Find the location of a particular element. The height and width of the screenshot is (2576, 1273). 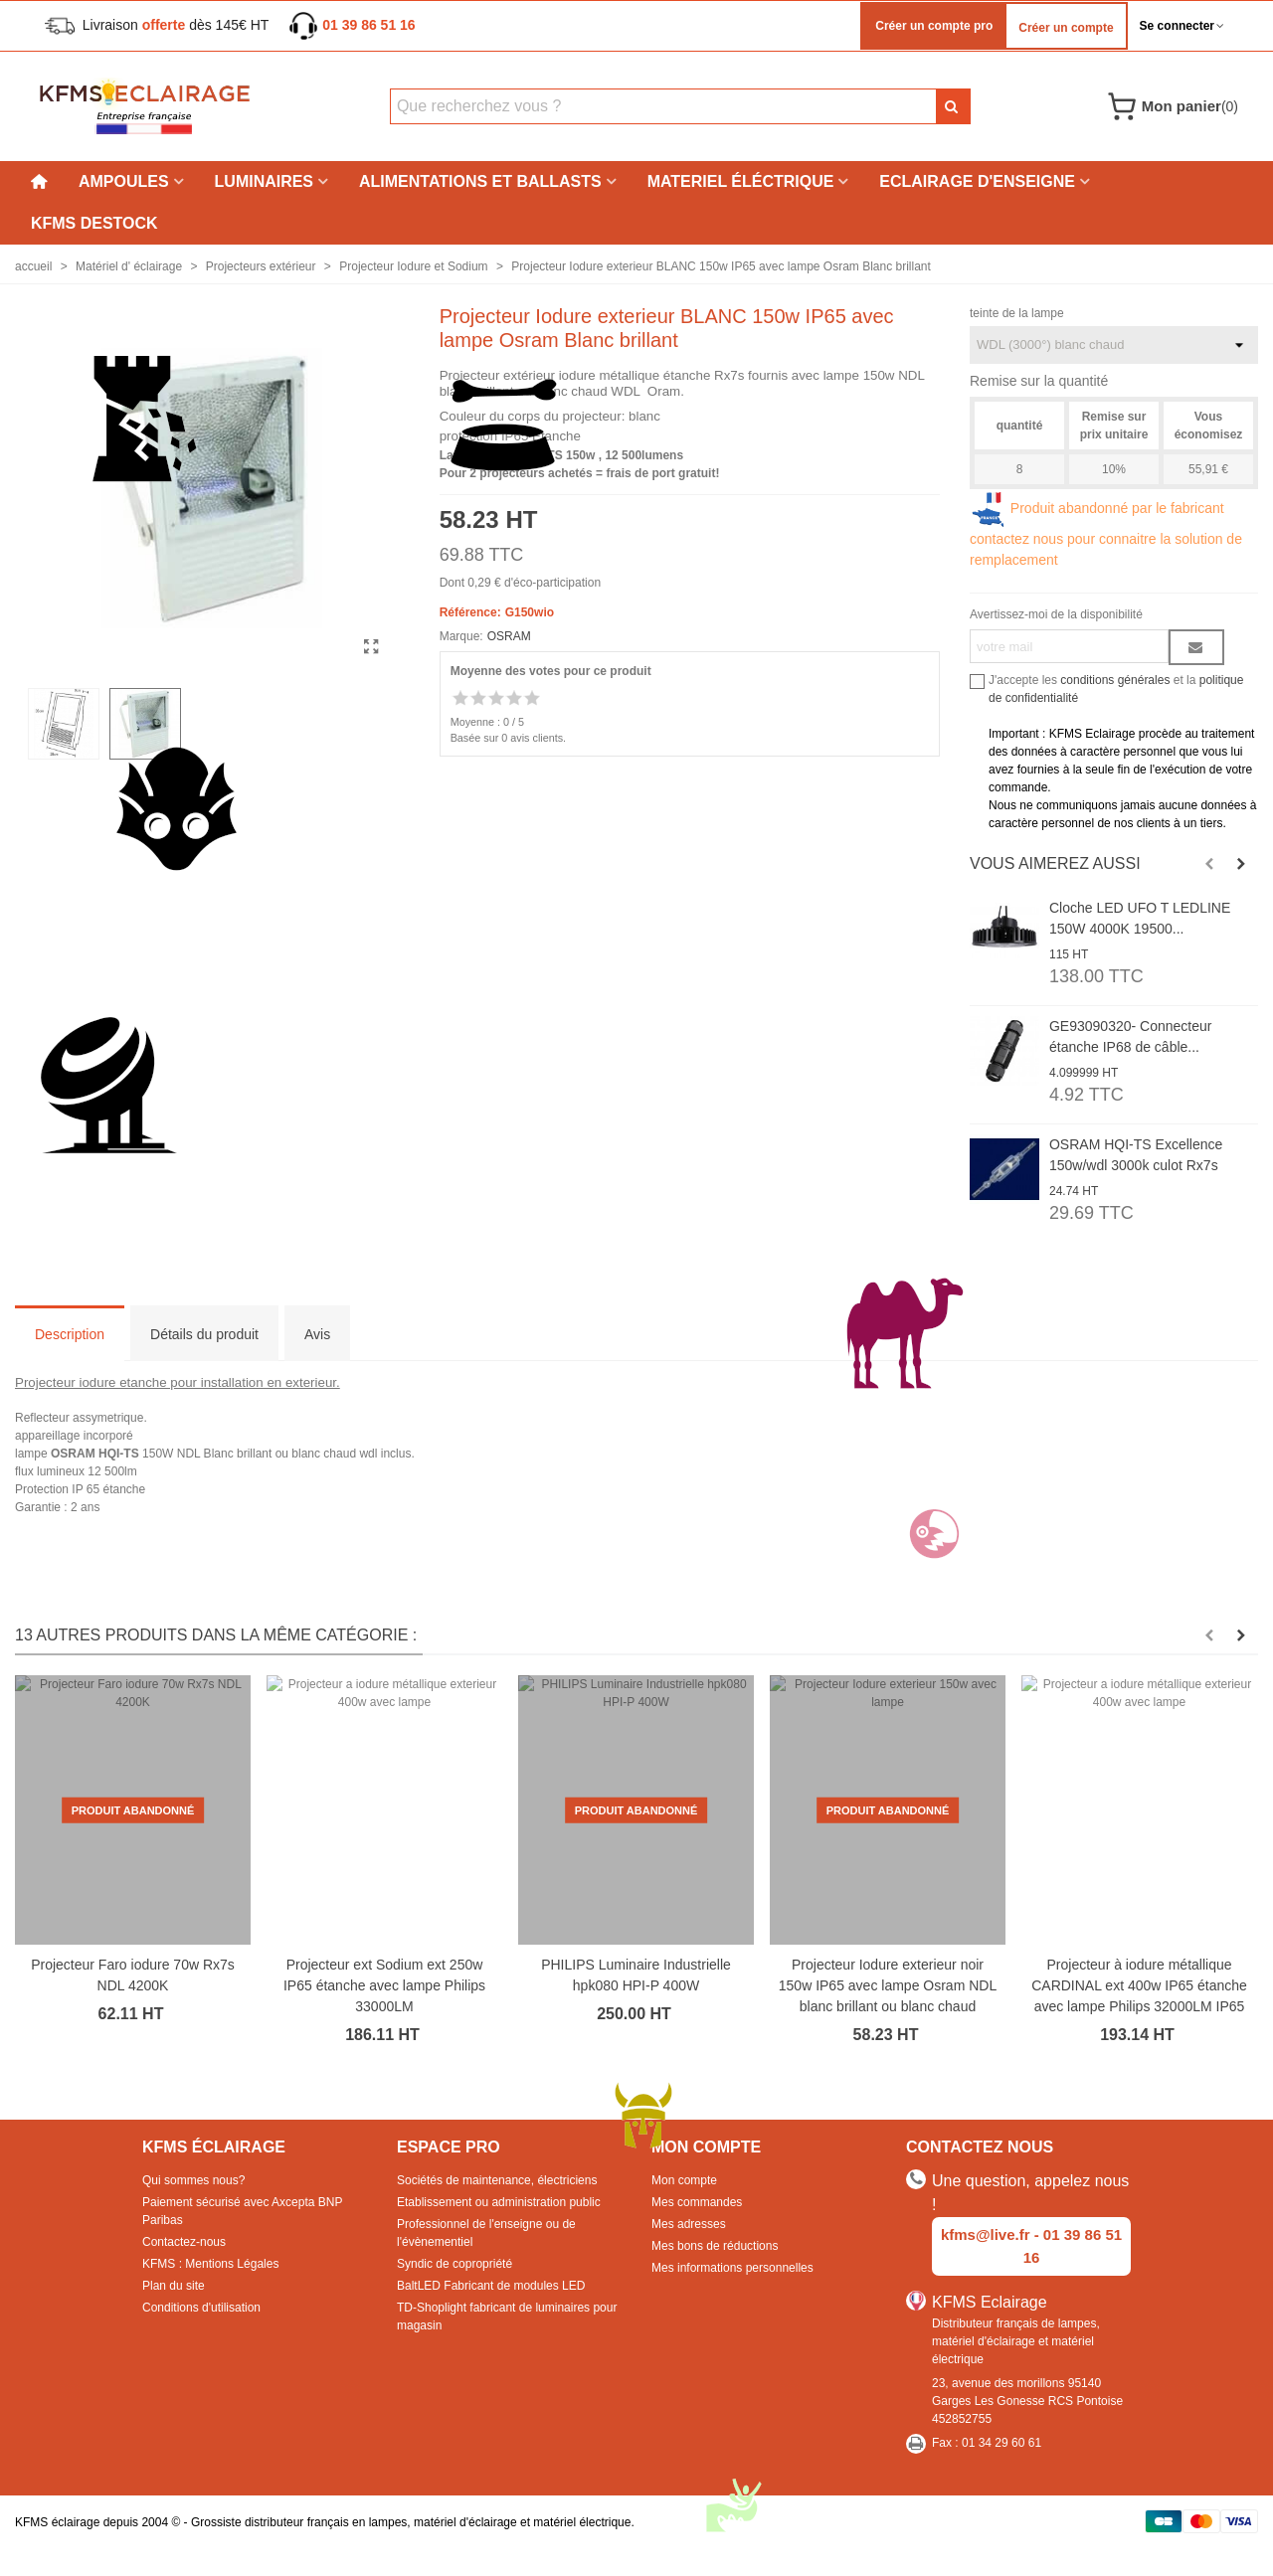

select triton or sea creature character is located at coordinates (176, 808).